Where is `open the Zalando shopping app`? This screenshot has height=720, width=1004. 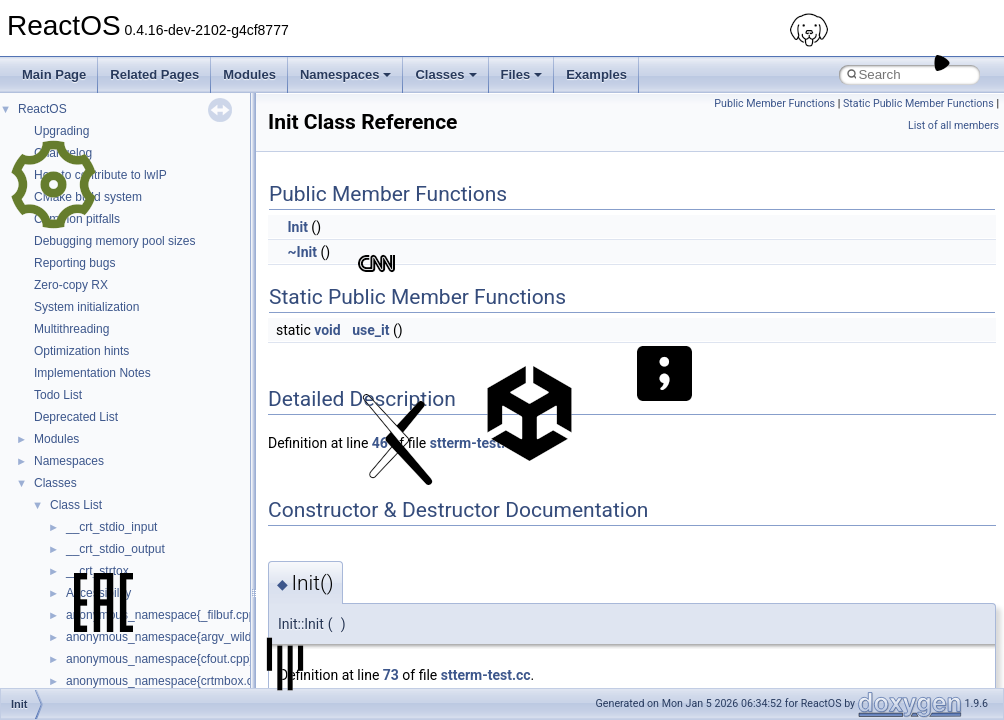
open the Zalando shopping app is located at coordinates (942, 63).